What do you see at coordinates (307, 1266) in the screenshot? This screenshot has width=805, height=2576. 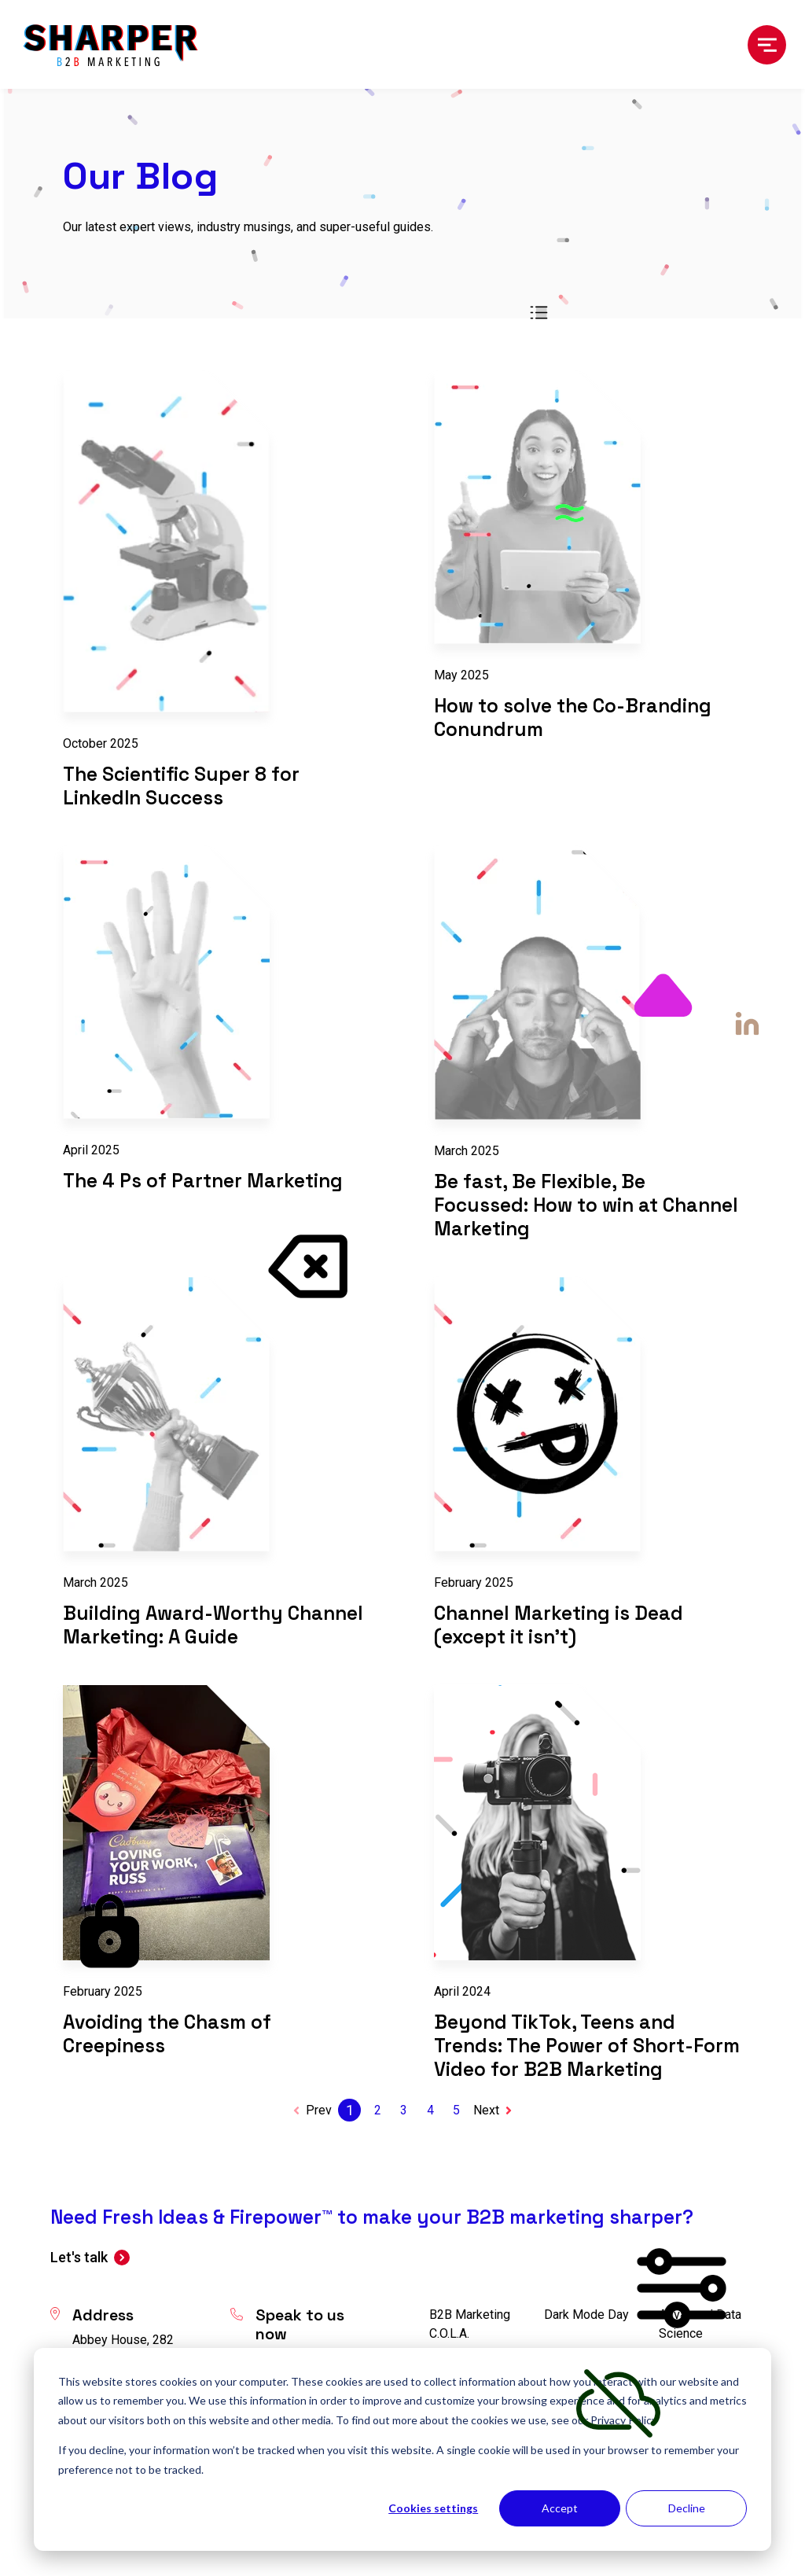 I see `delete the previous character` at bounding box center [307, 1266].